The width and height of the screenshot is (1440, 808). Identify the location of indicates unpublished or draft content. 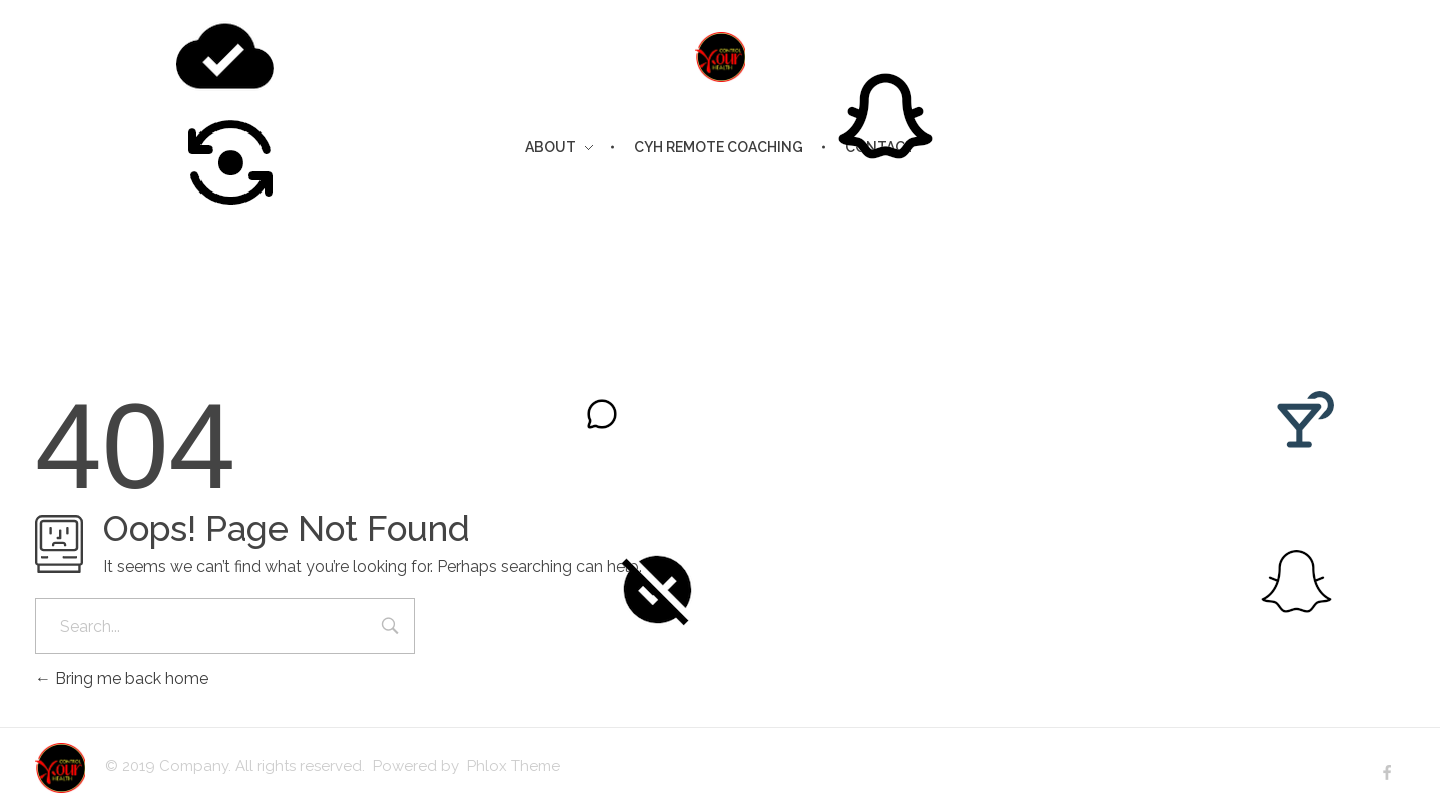
(657, 589).